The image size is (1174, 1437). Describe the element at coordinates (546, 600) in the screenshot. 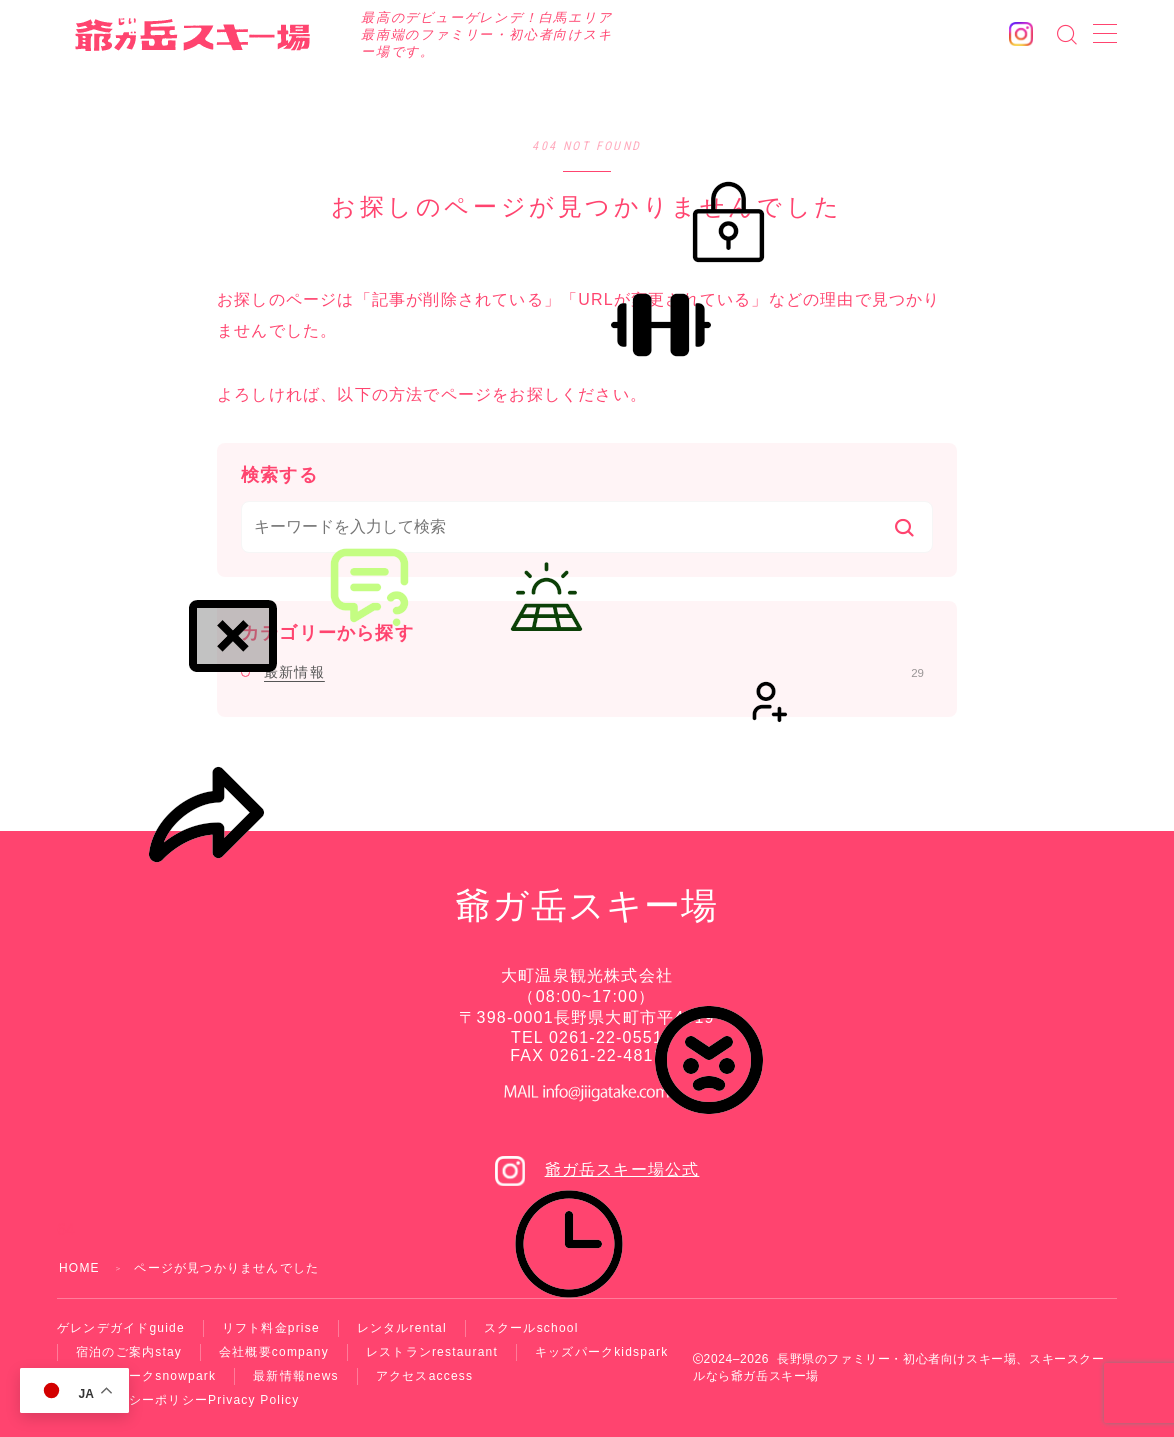

I see `view solar energy status` at that location.